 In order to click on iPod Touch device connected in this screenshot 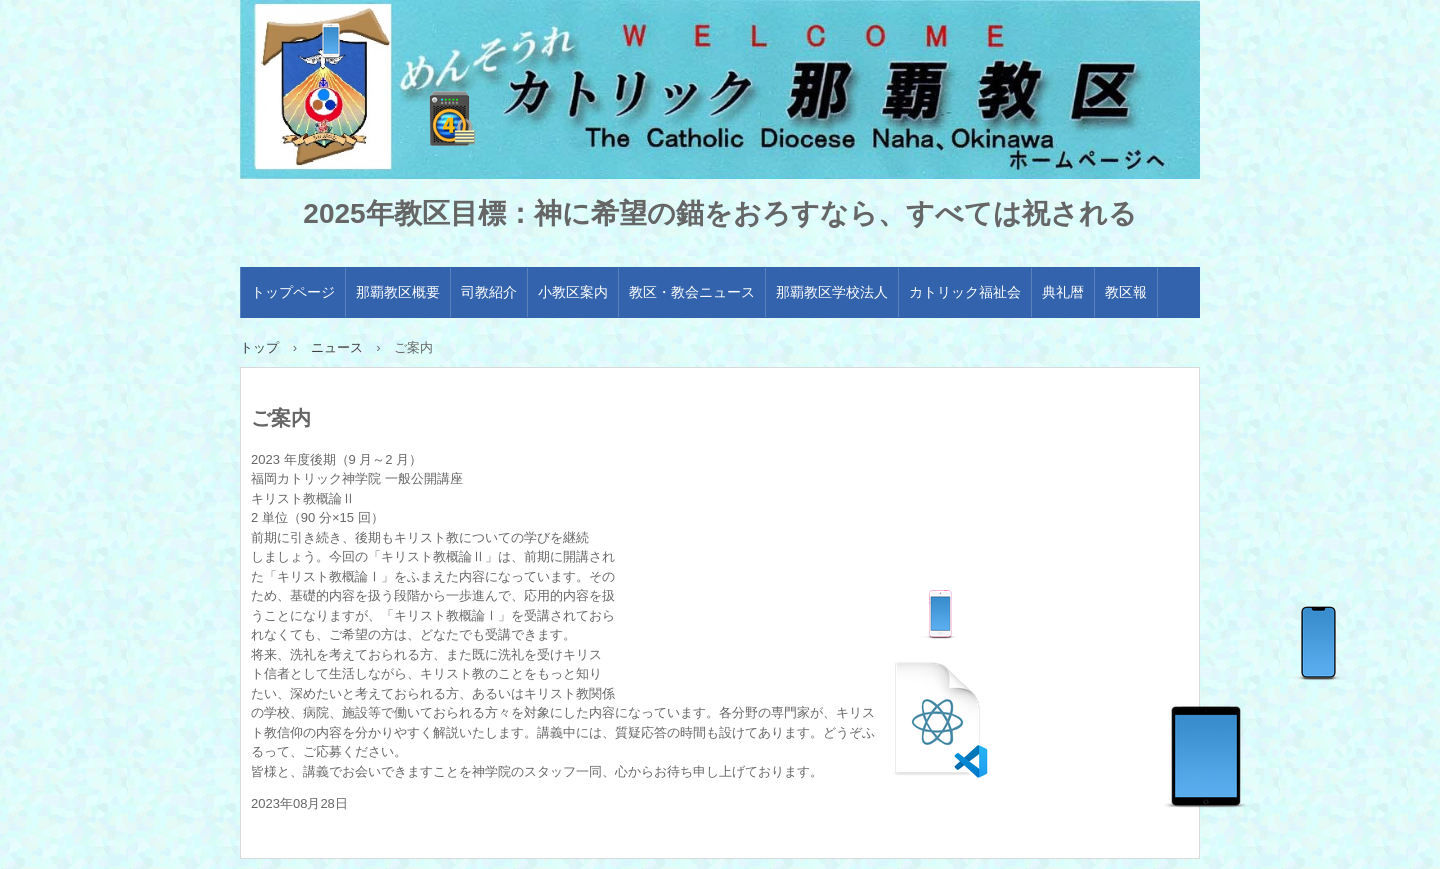, I will do `click(940, 614)`.